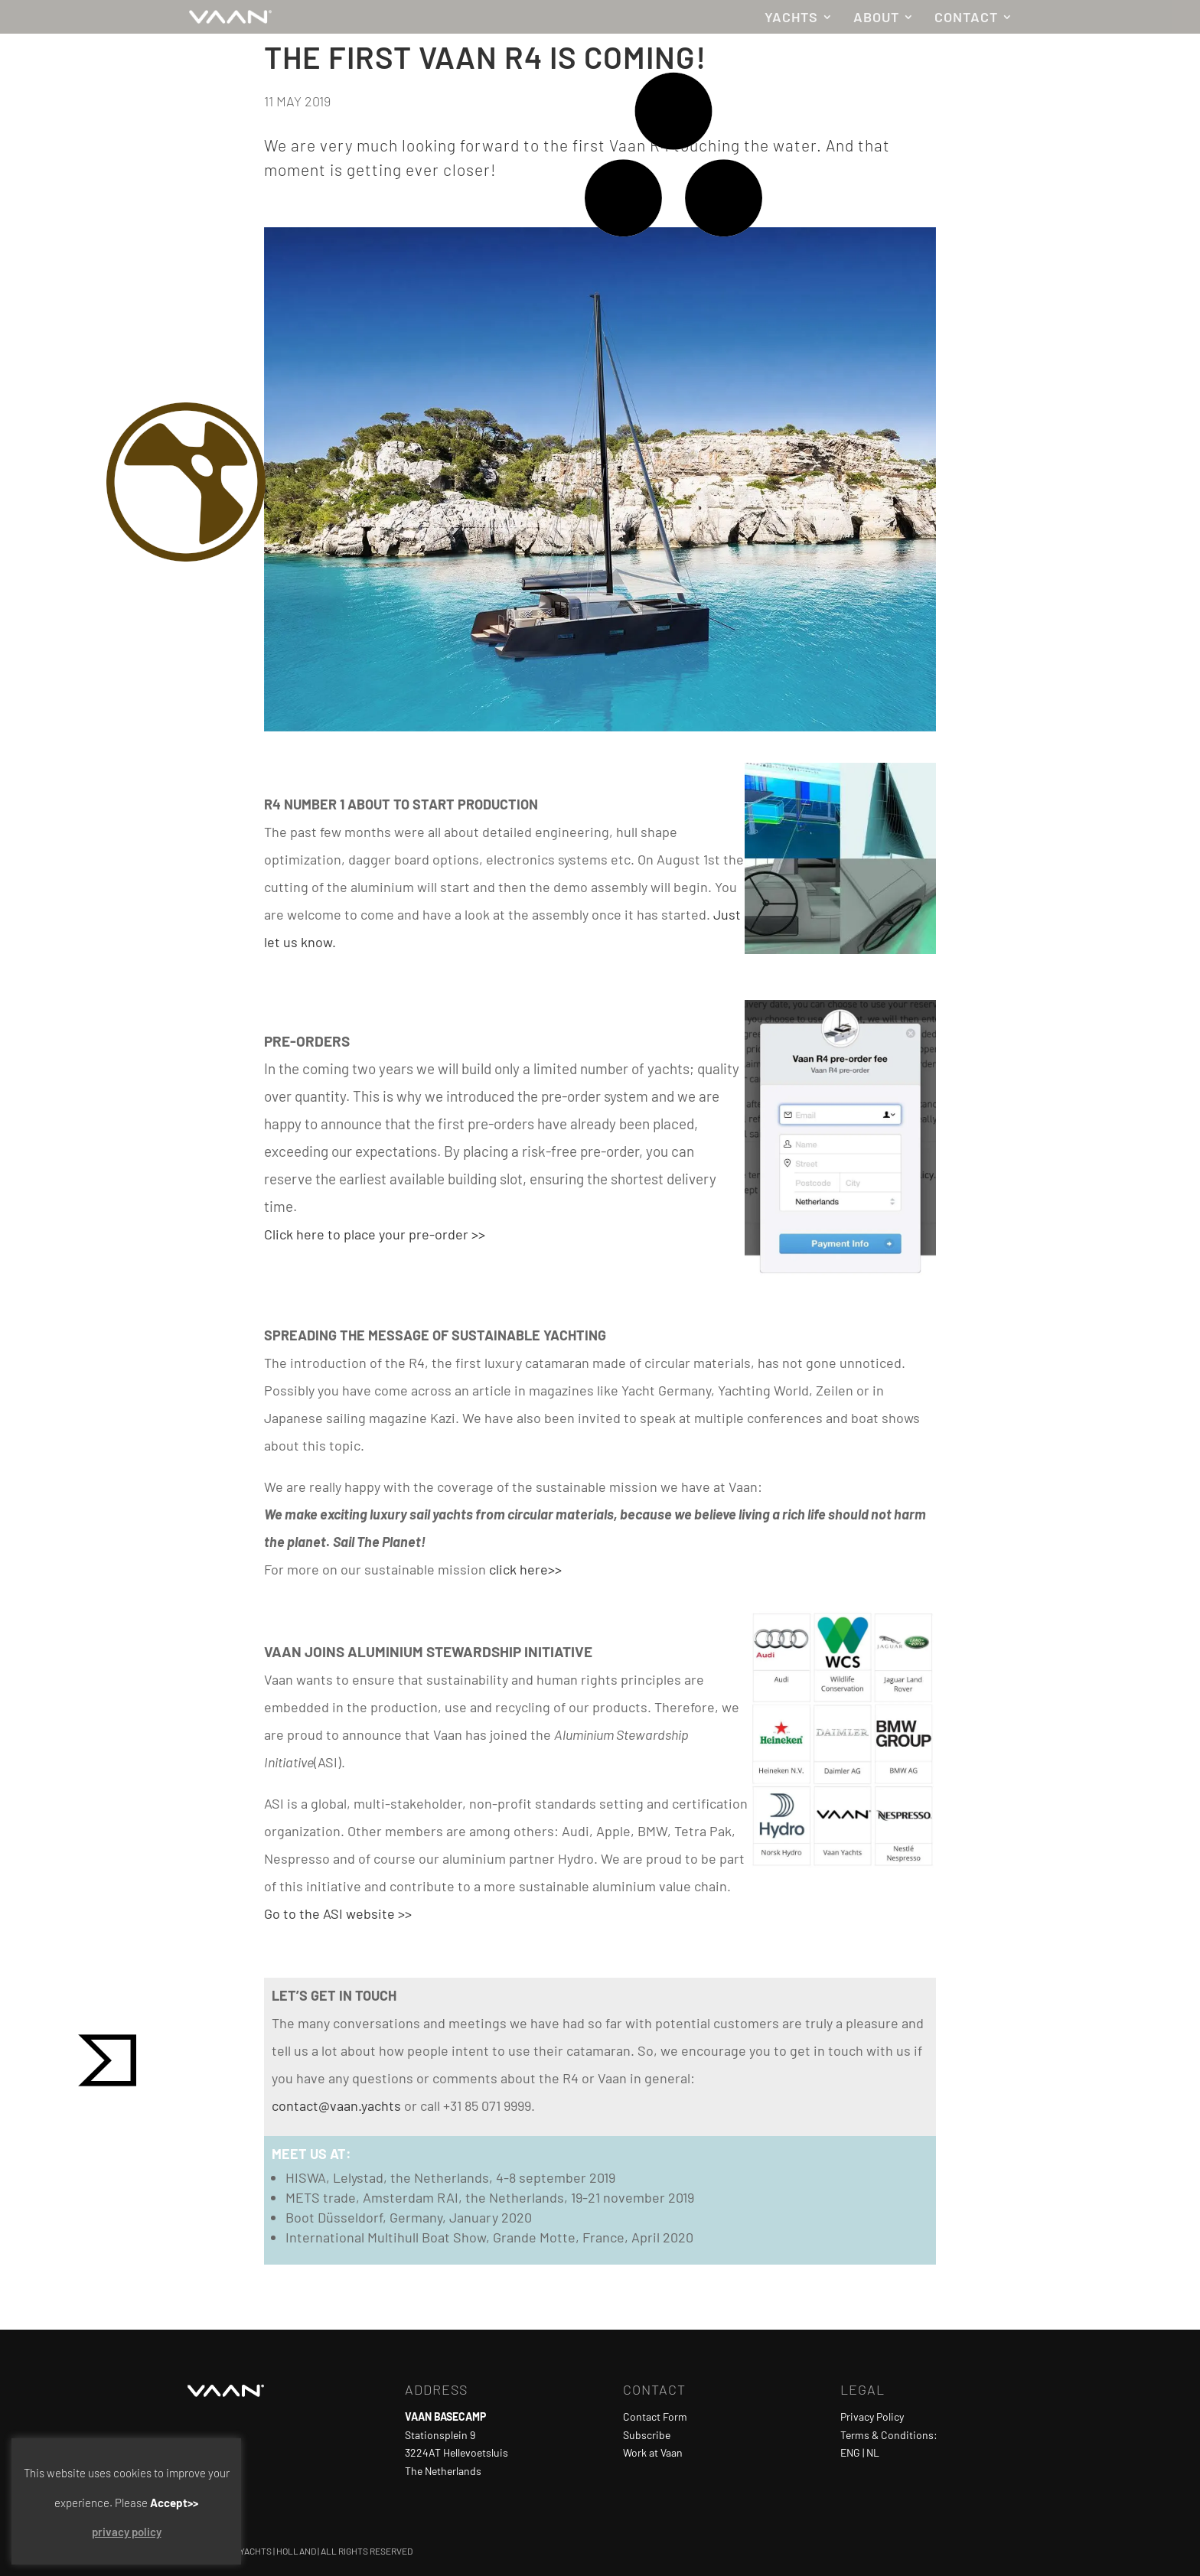  What do you see at coordinates (107, 2060) in the screenshot?
I see `open virustotal malware scanning service` at bounding box center [107, 2060].